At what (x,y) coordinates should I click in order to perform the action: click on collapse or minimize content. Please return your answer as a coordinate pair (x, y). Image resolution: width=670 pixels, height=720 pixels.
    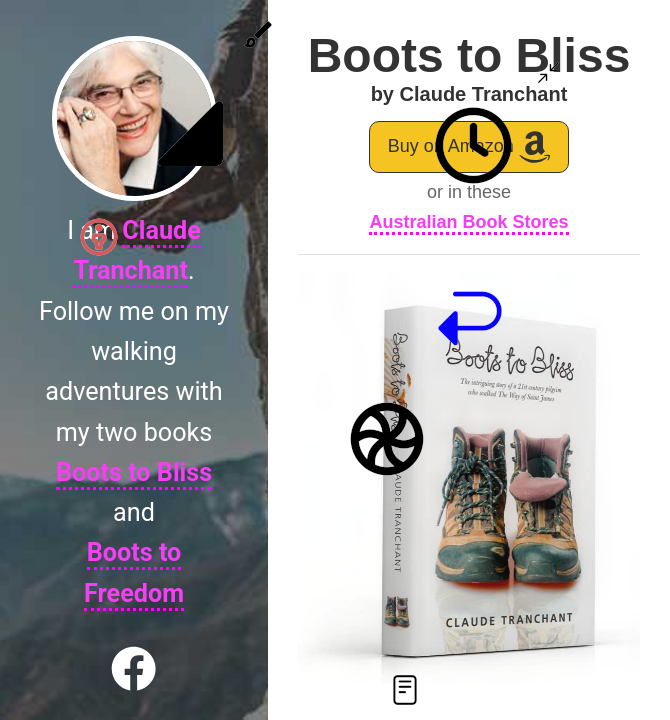
    Looking at the image, I should click on (548, 72).